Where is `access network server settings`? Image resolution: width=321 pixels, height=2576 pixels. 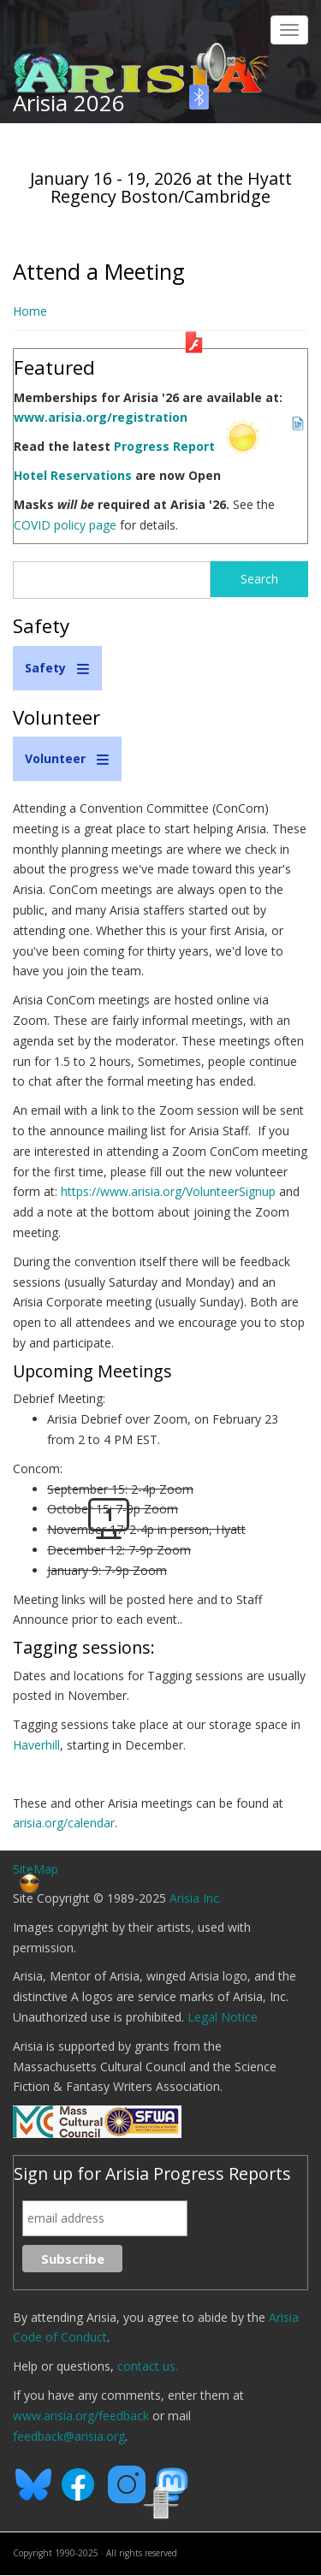
access network server settings is located at coordinates (161, 2503).